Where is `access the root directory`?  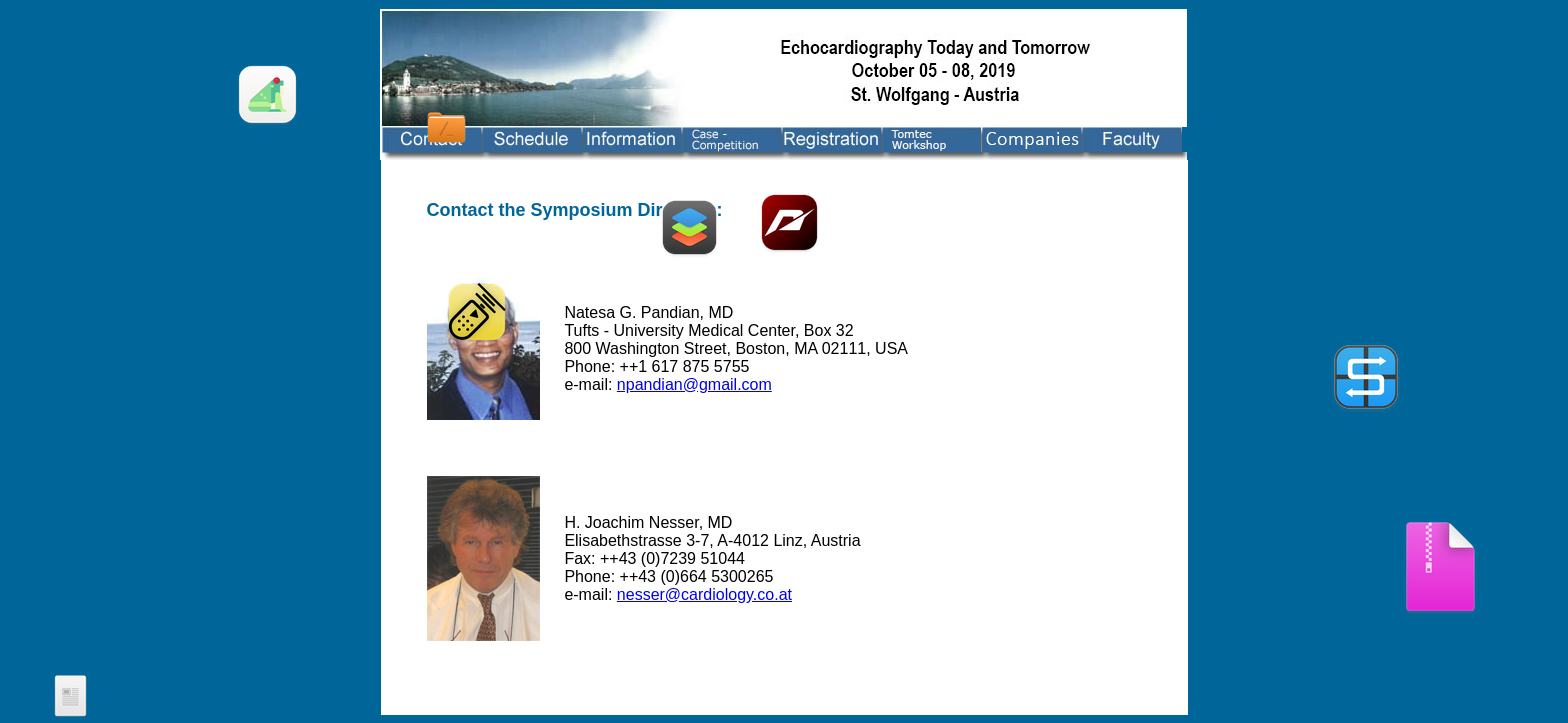
access the root directory is located at coordinates (446, 127).